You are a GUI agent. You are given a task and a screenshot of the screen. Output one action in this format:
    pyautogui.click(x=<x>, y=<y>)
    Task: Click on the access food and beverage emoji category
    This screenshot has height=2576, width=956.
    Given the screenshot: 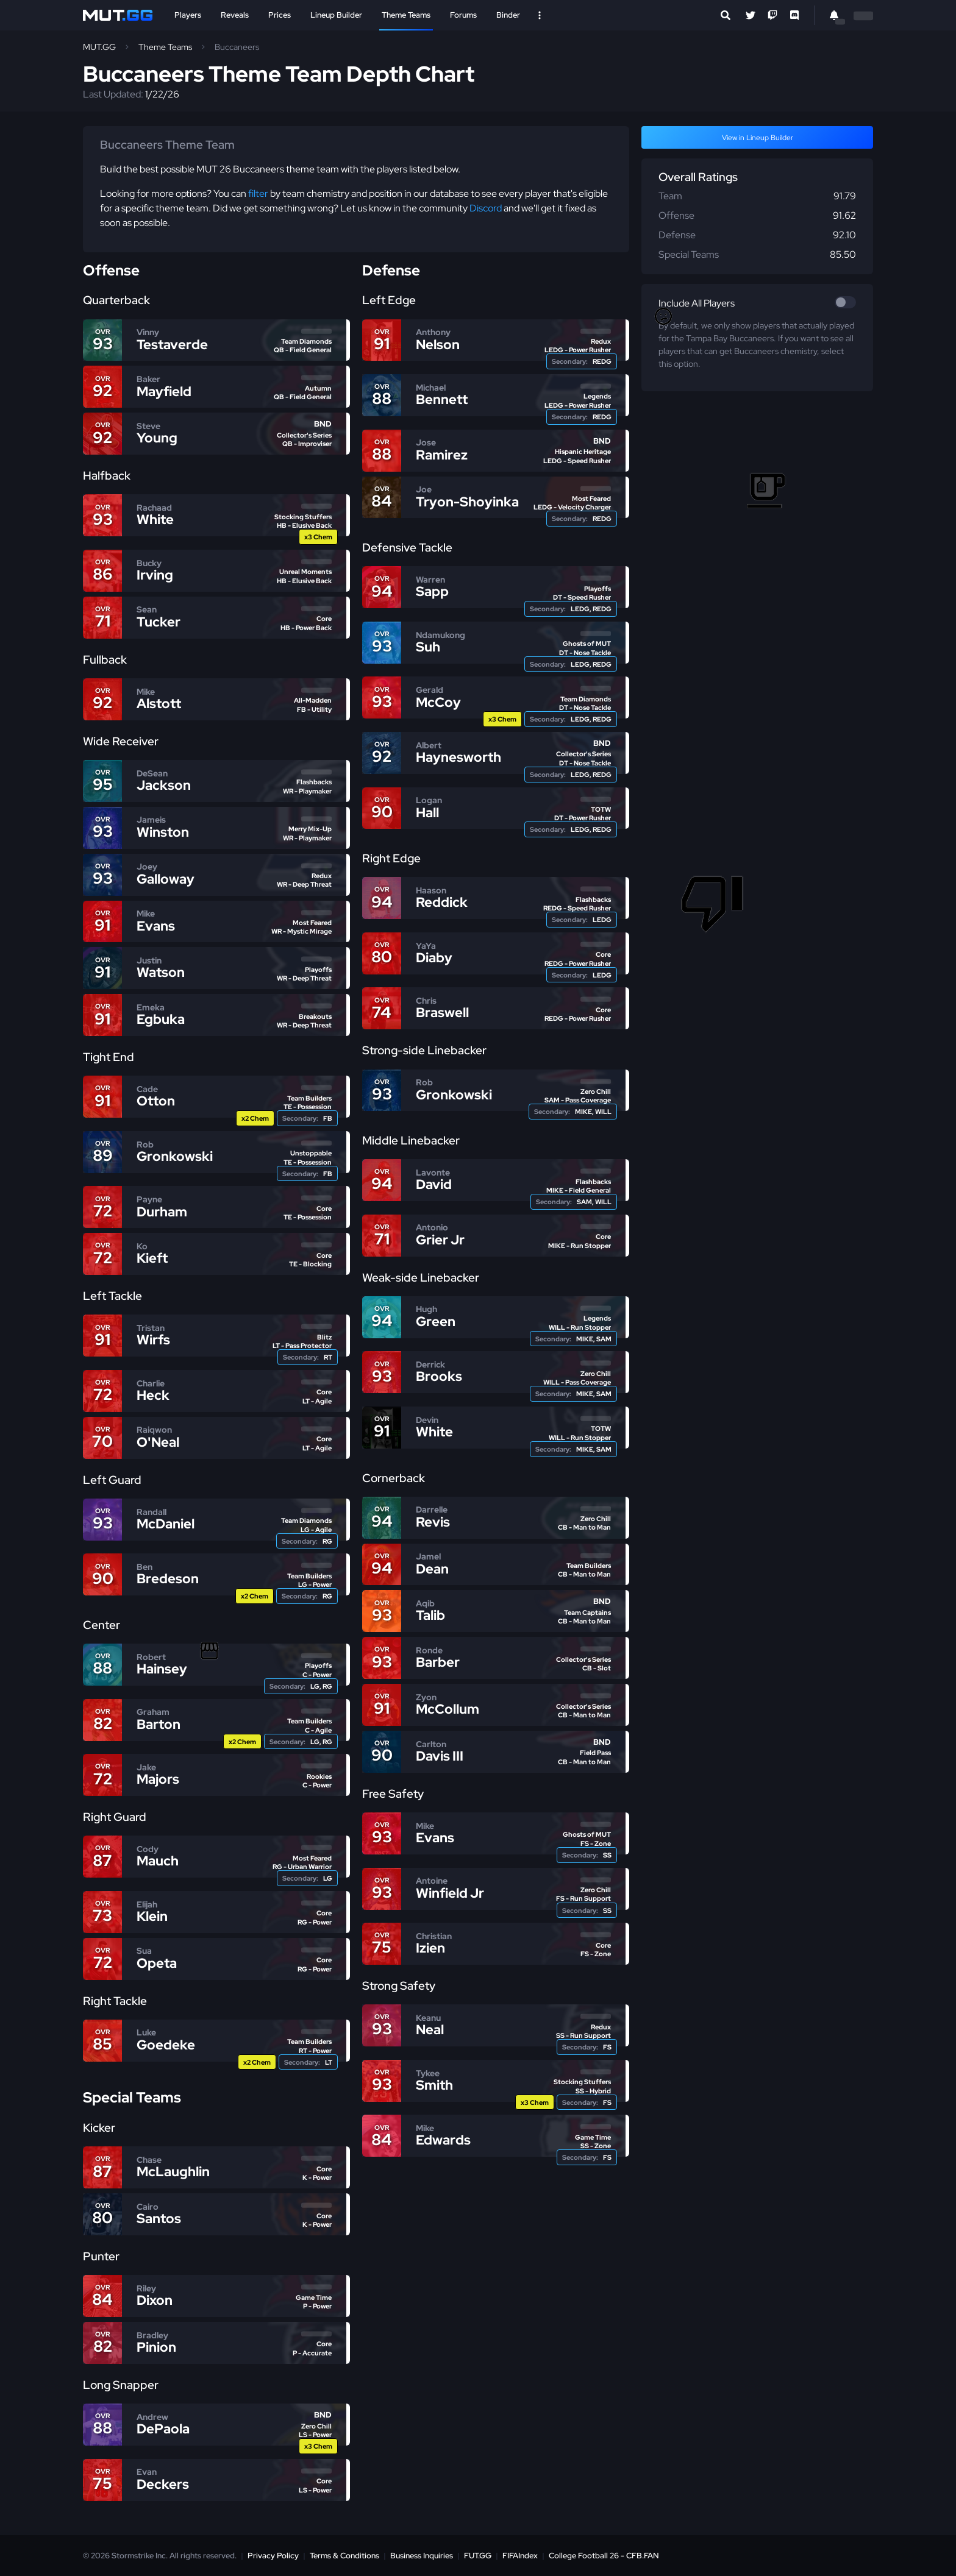 What is the action you would take?
    pyautogui.click(x=766, y=491)
    